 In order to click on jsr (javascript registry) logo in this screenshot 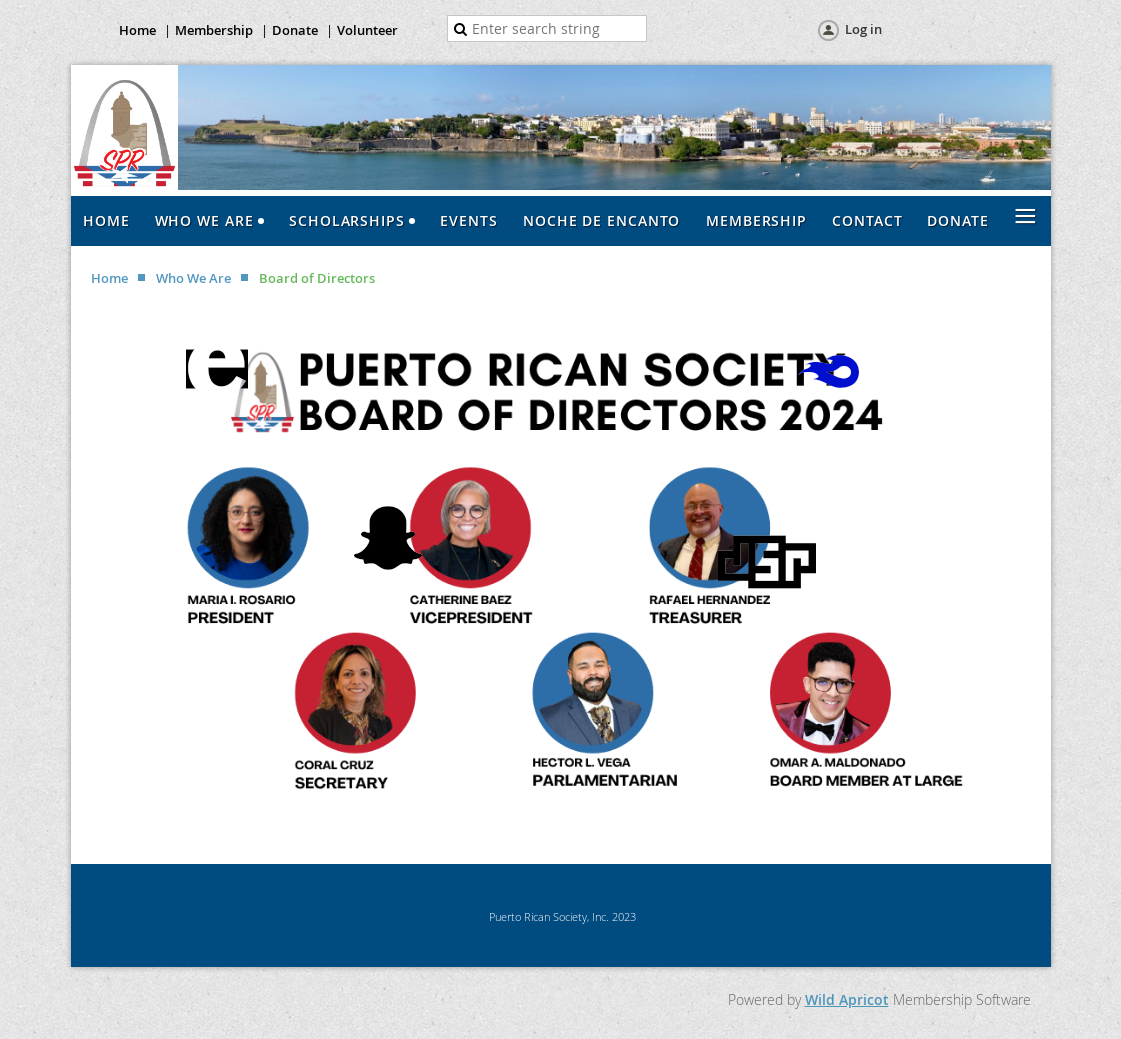, I will do `click(767, 562)`.